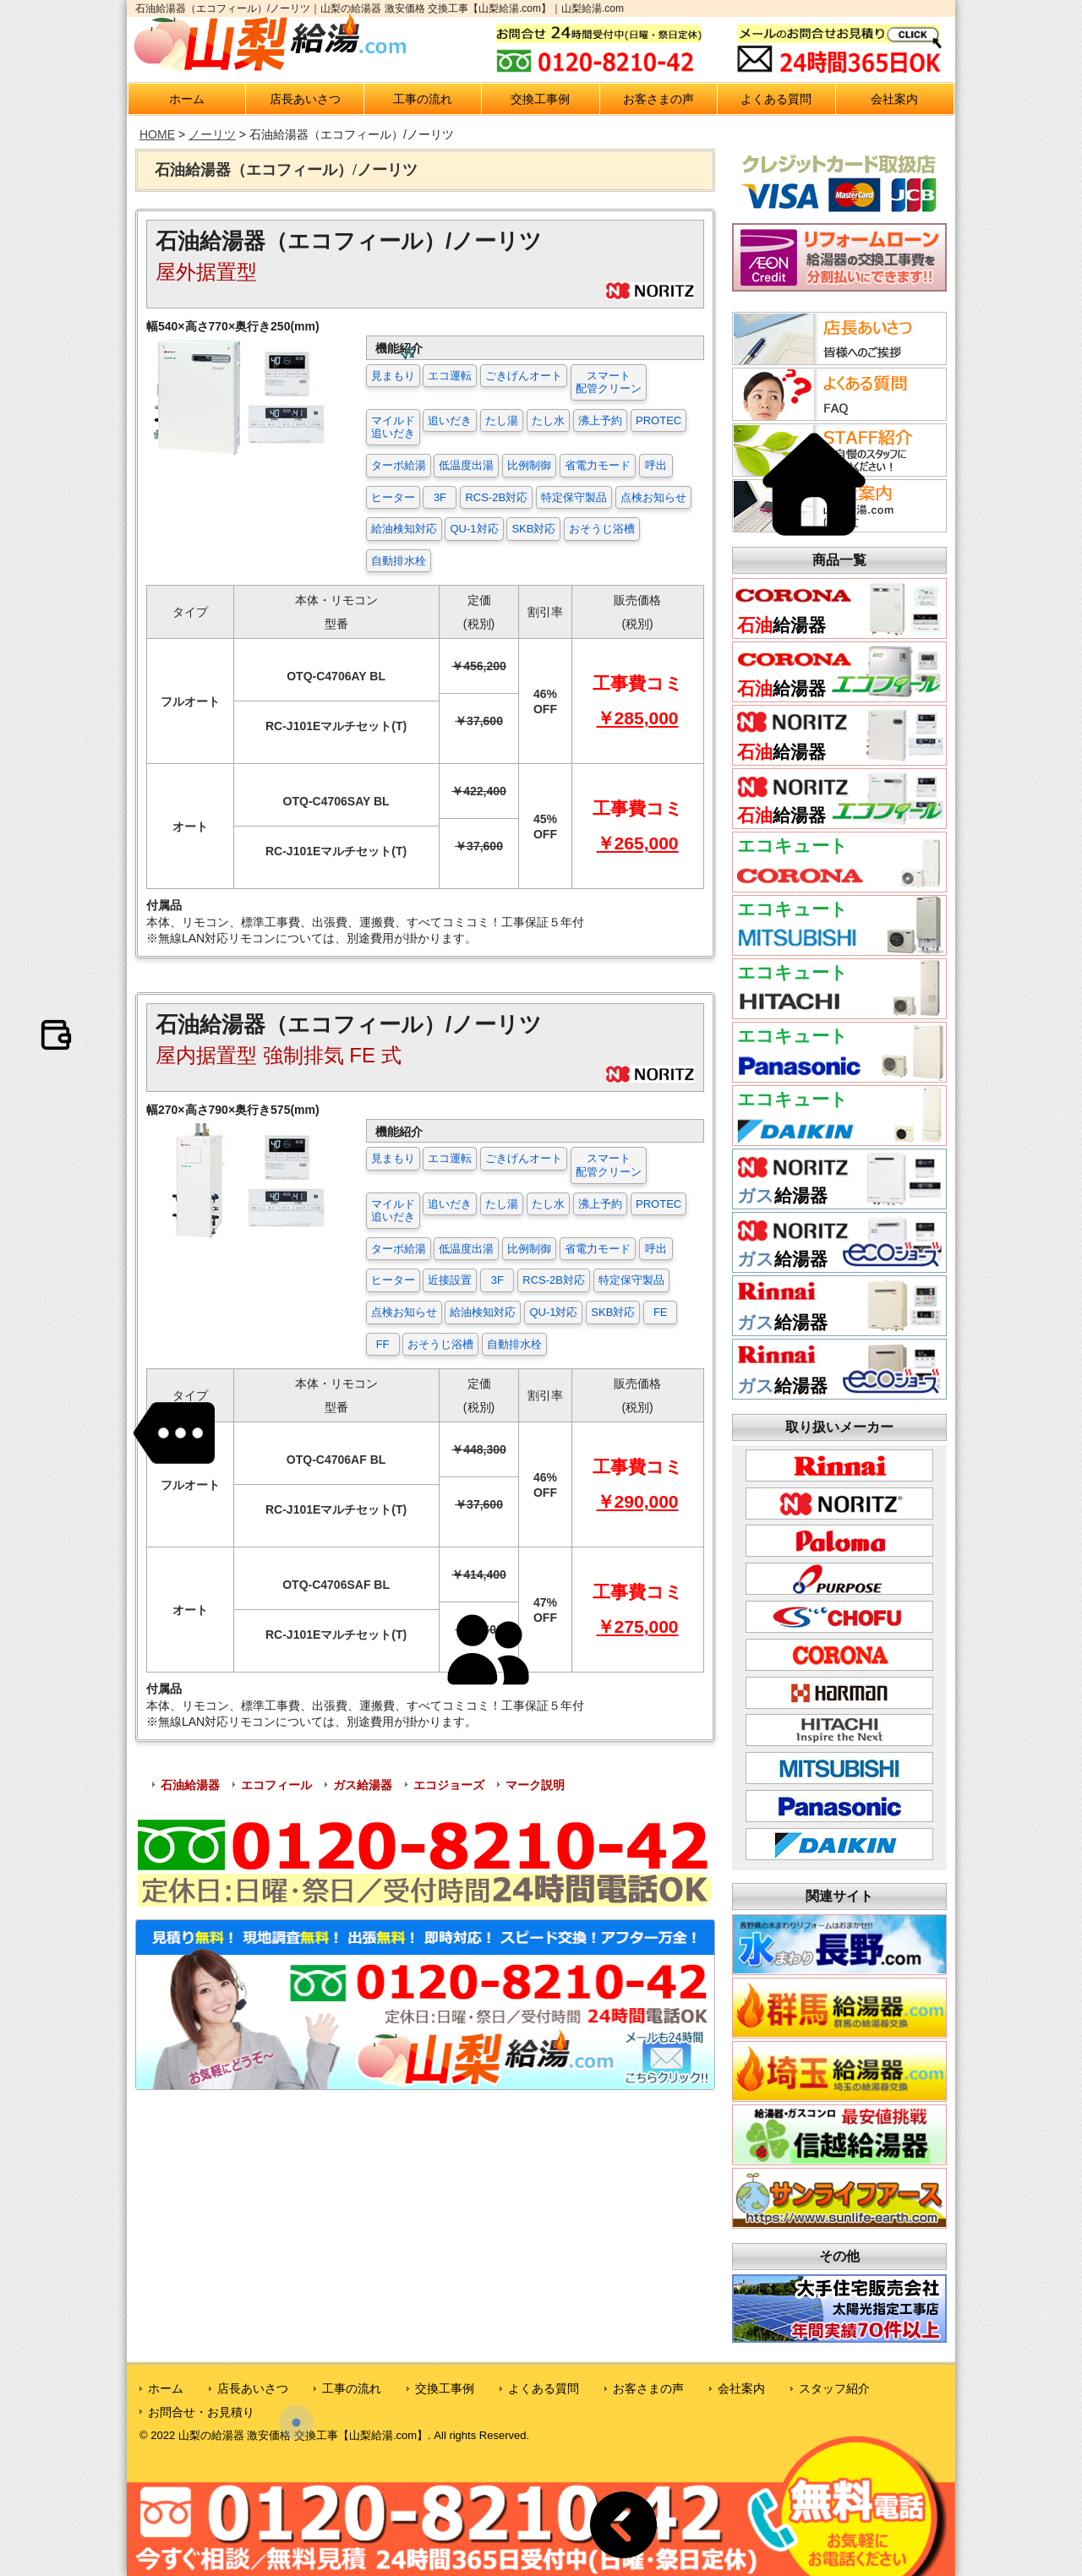 The width and height of the screenshot is (1082, 2576). What do you see at coordinates (407, 354) in the screenshot?
I see `access mathematical functions or calculator` at bounding box center [407, 354].